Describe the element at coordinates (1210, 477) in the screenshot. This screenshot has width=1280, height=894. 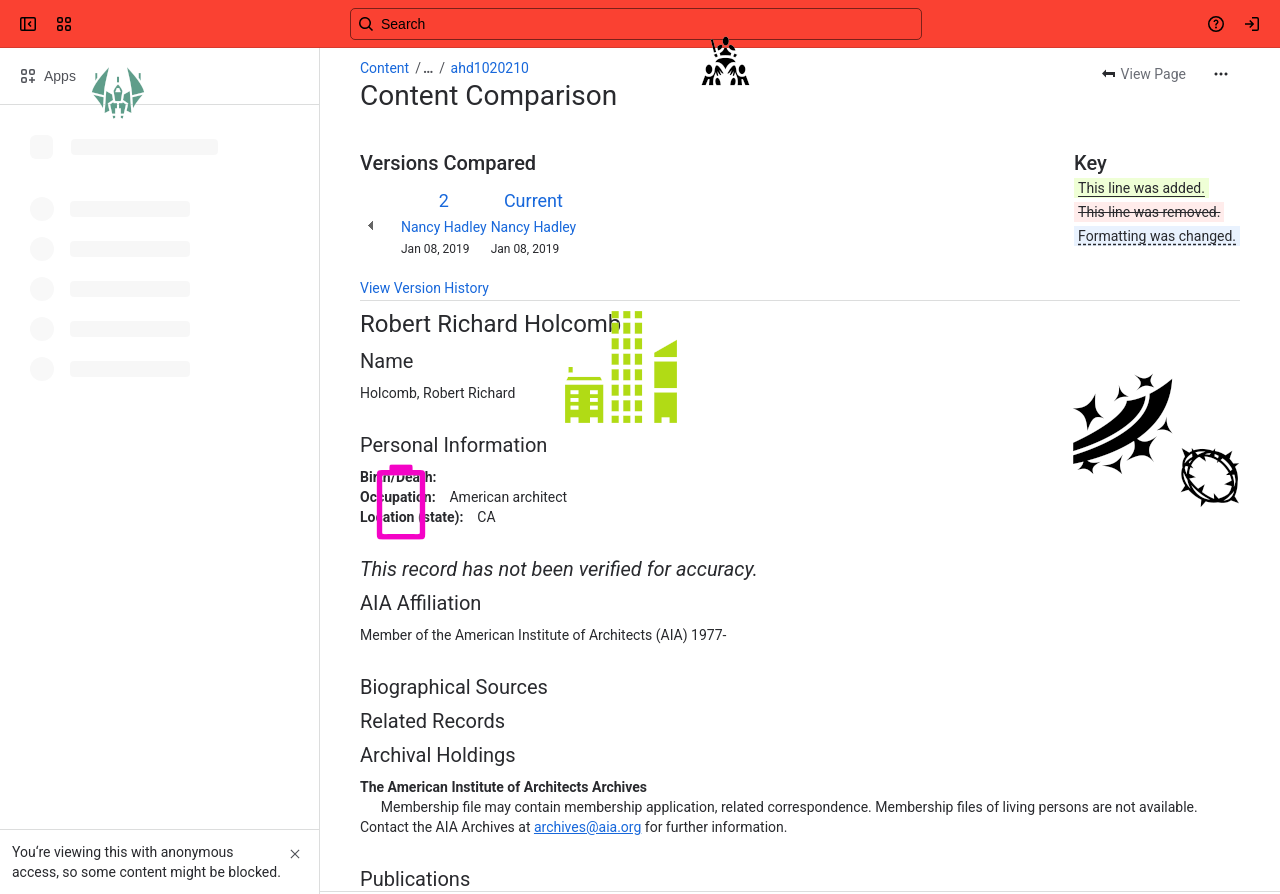
I see `indicates restricted or prohibited area` at that location.